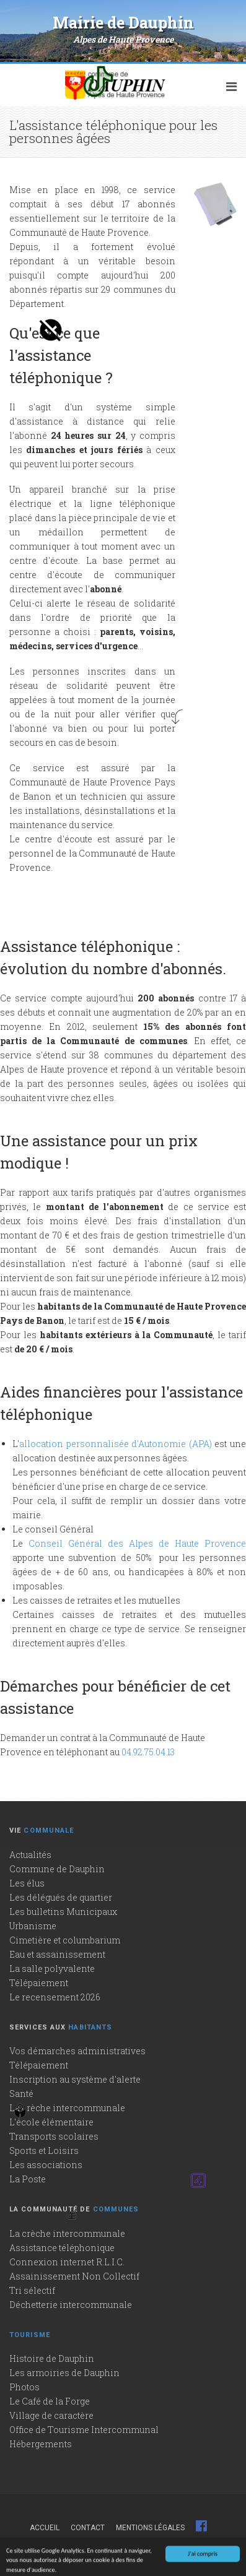 The image size is (246, 2576). Describe the element at coordinates (51, 330) in the screenshot. I see `indicates unpublished or draft content` at that location.